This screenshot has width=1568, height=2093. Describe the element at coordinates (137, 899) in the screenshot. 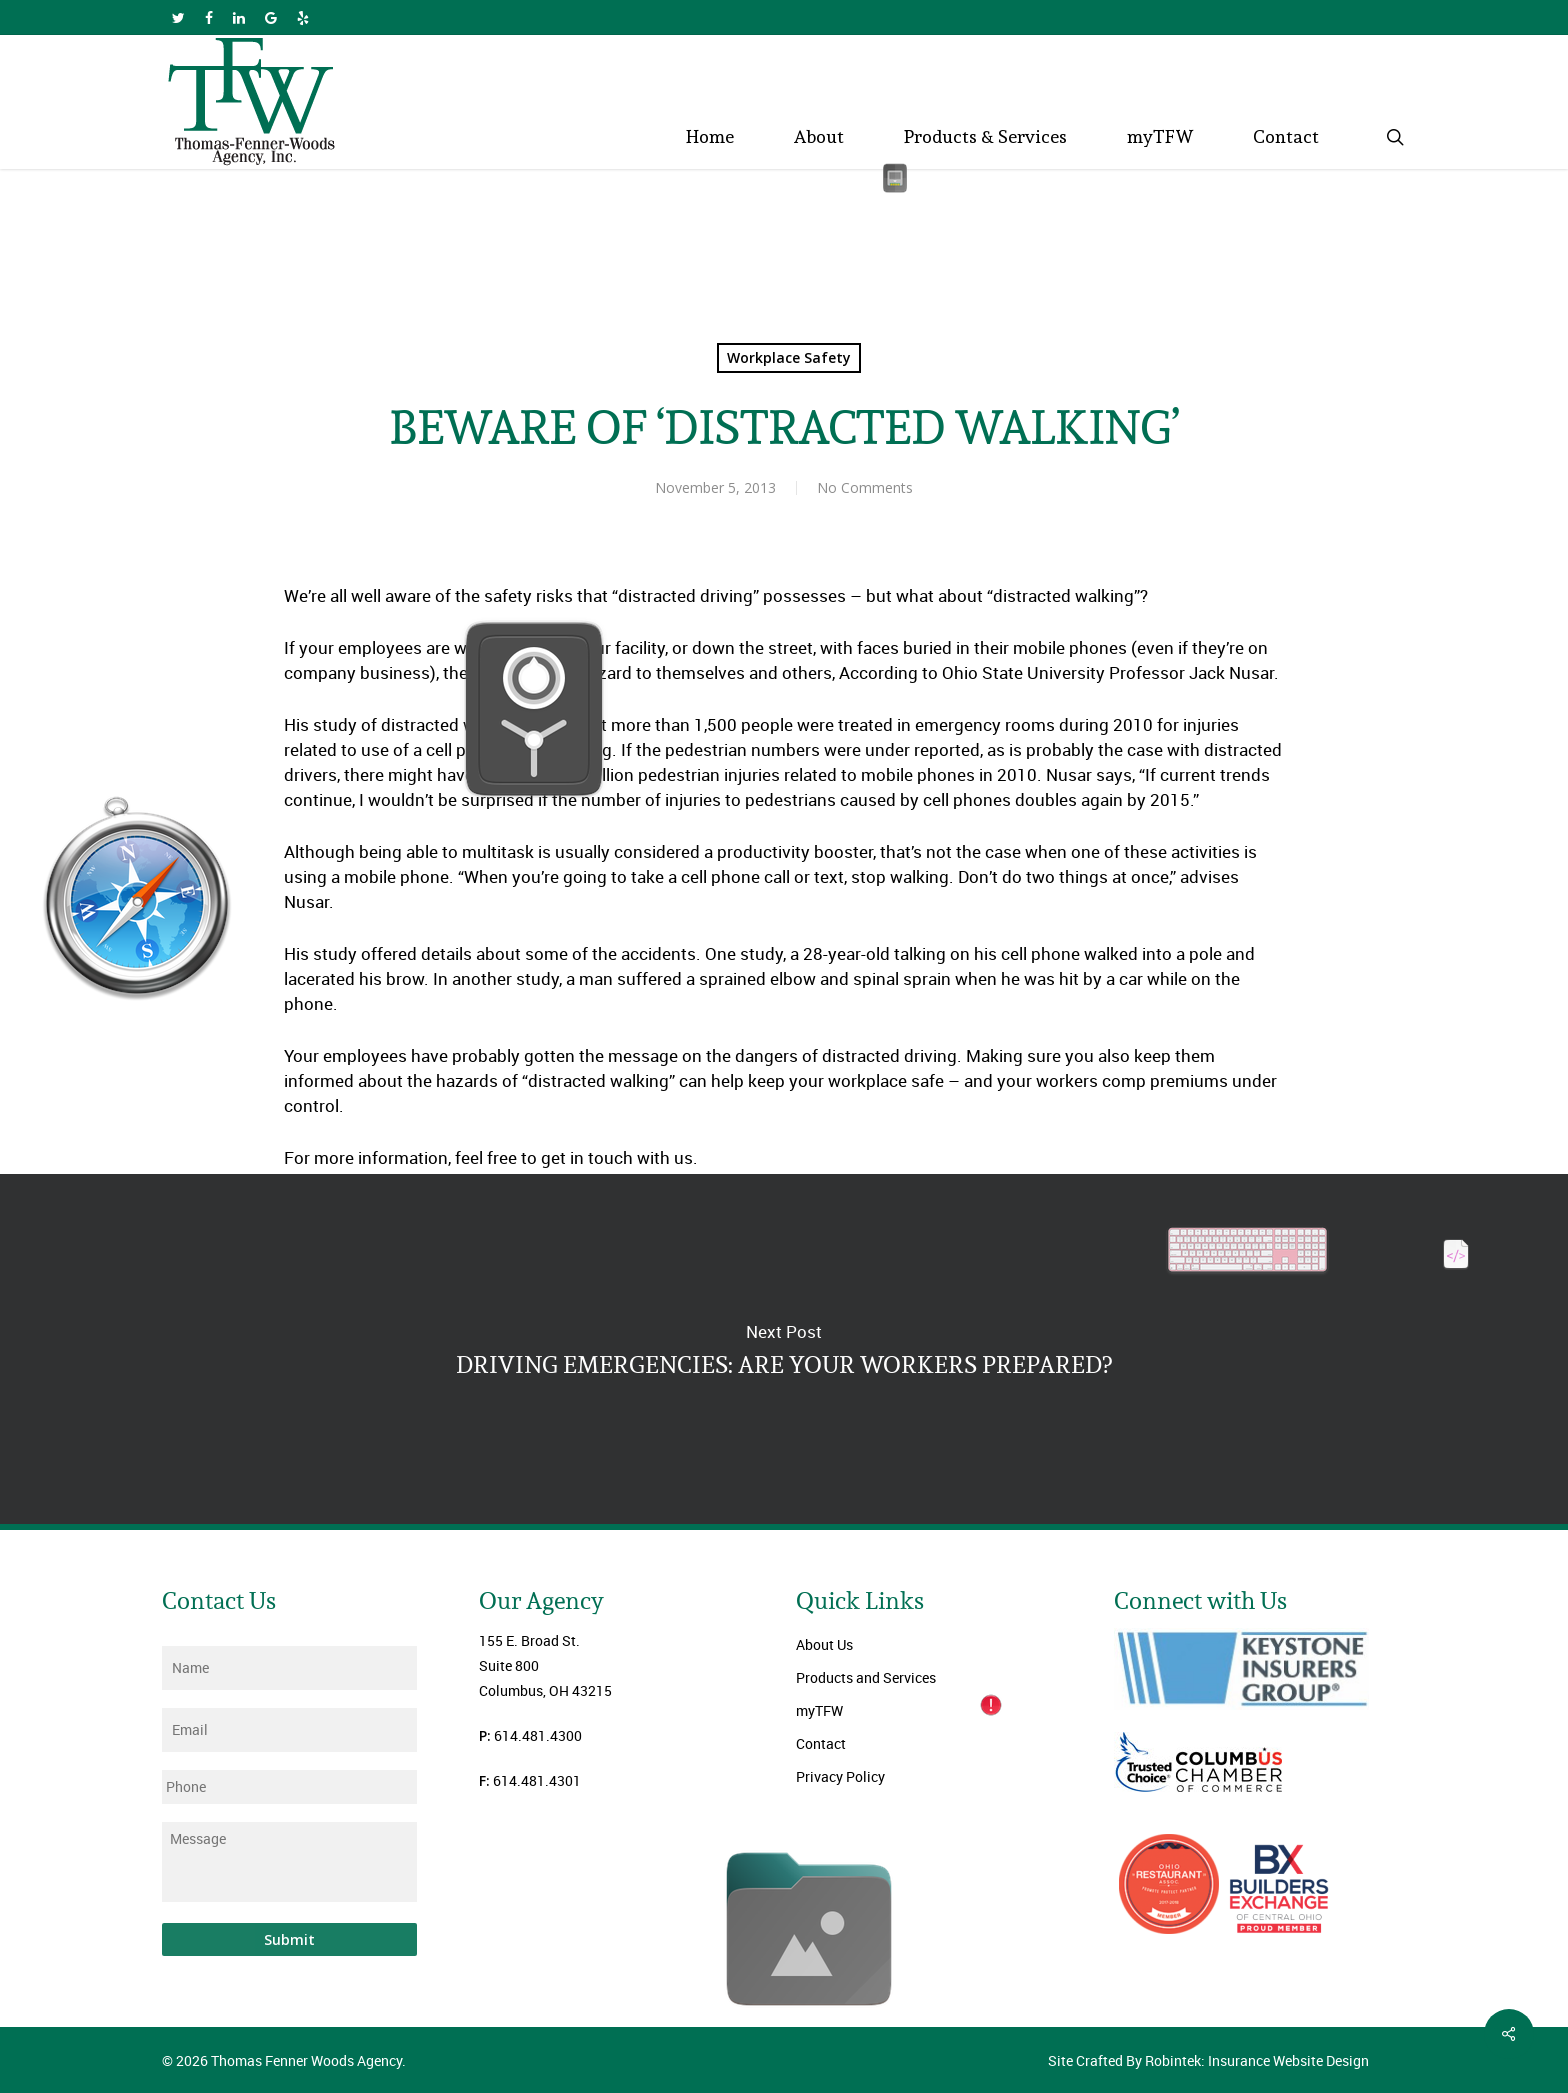

I see `open safari browser settings` at that location.